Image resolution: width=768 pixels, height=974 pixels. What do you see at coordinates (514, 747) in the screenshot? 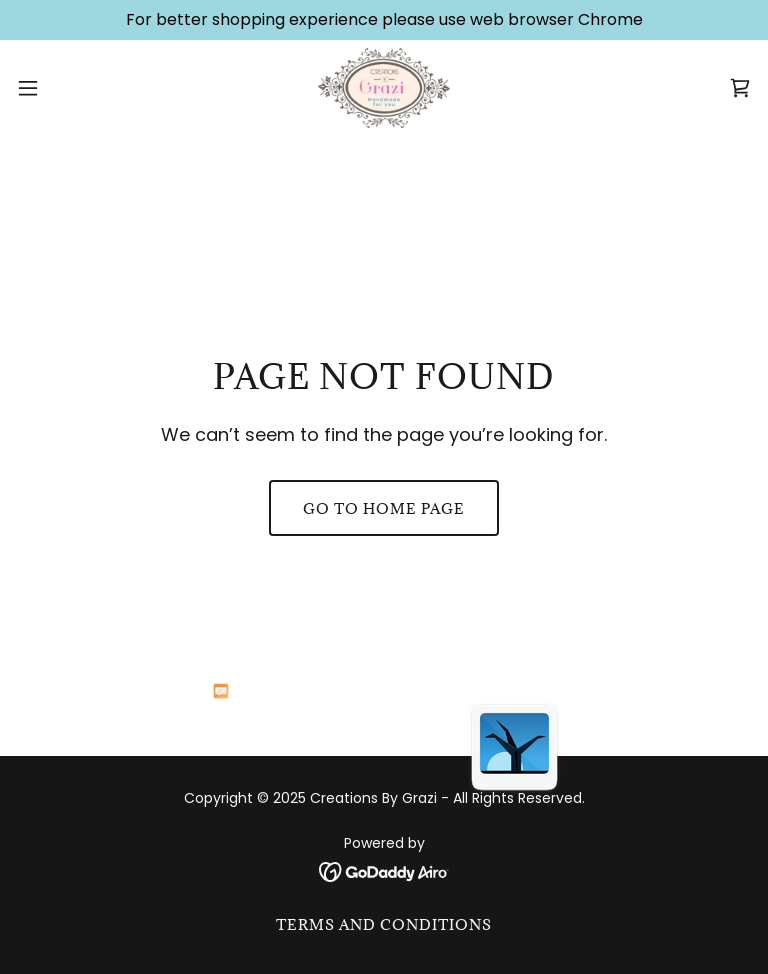
I see `open shotwell photo manager` at bounding box center [514, 747].